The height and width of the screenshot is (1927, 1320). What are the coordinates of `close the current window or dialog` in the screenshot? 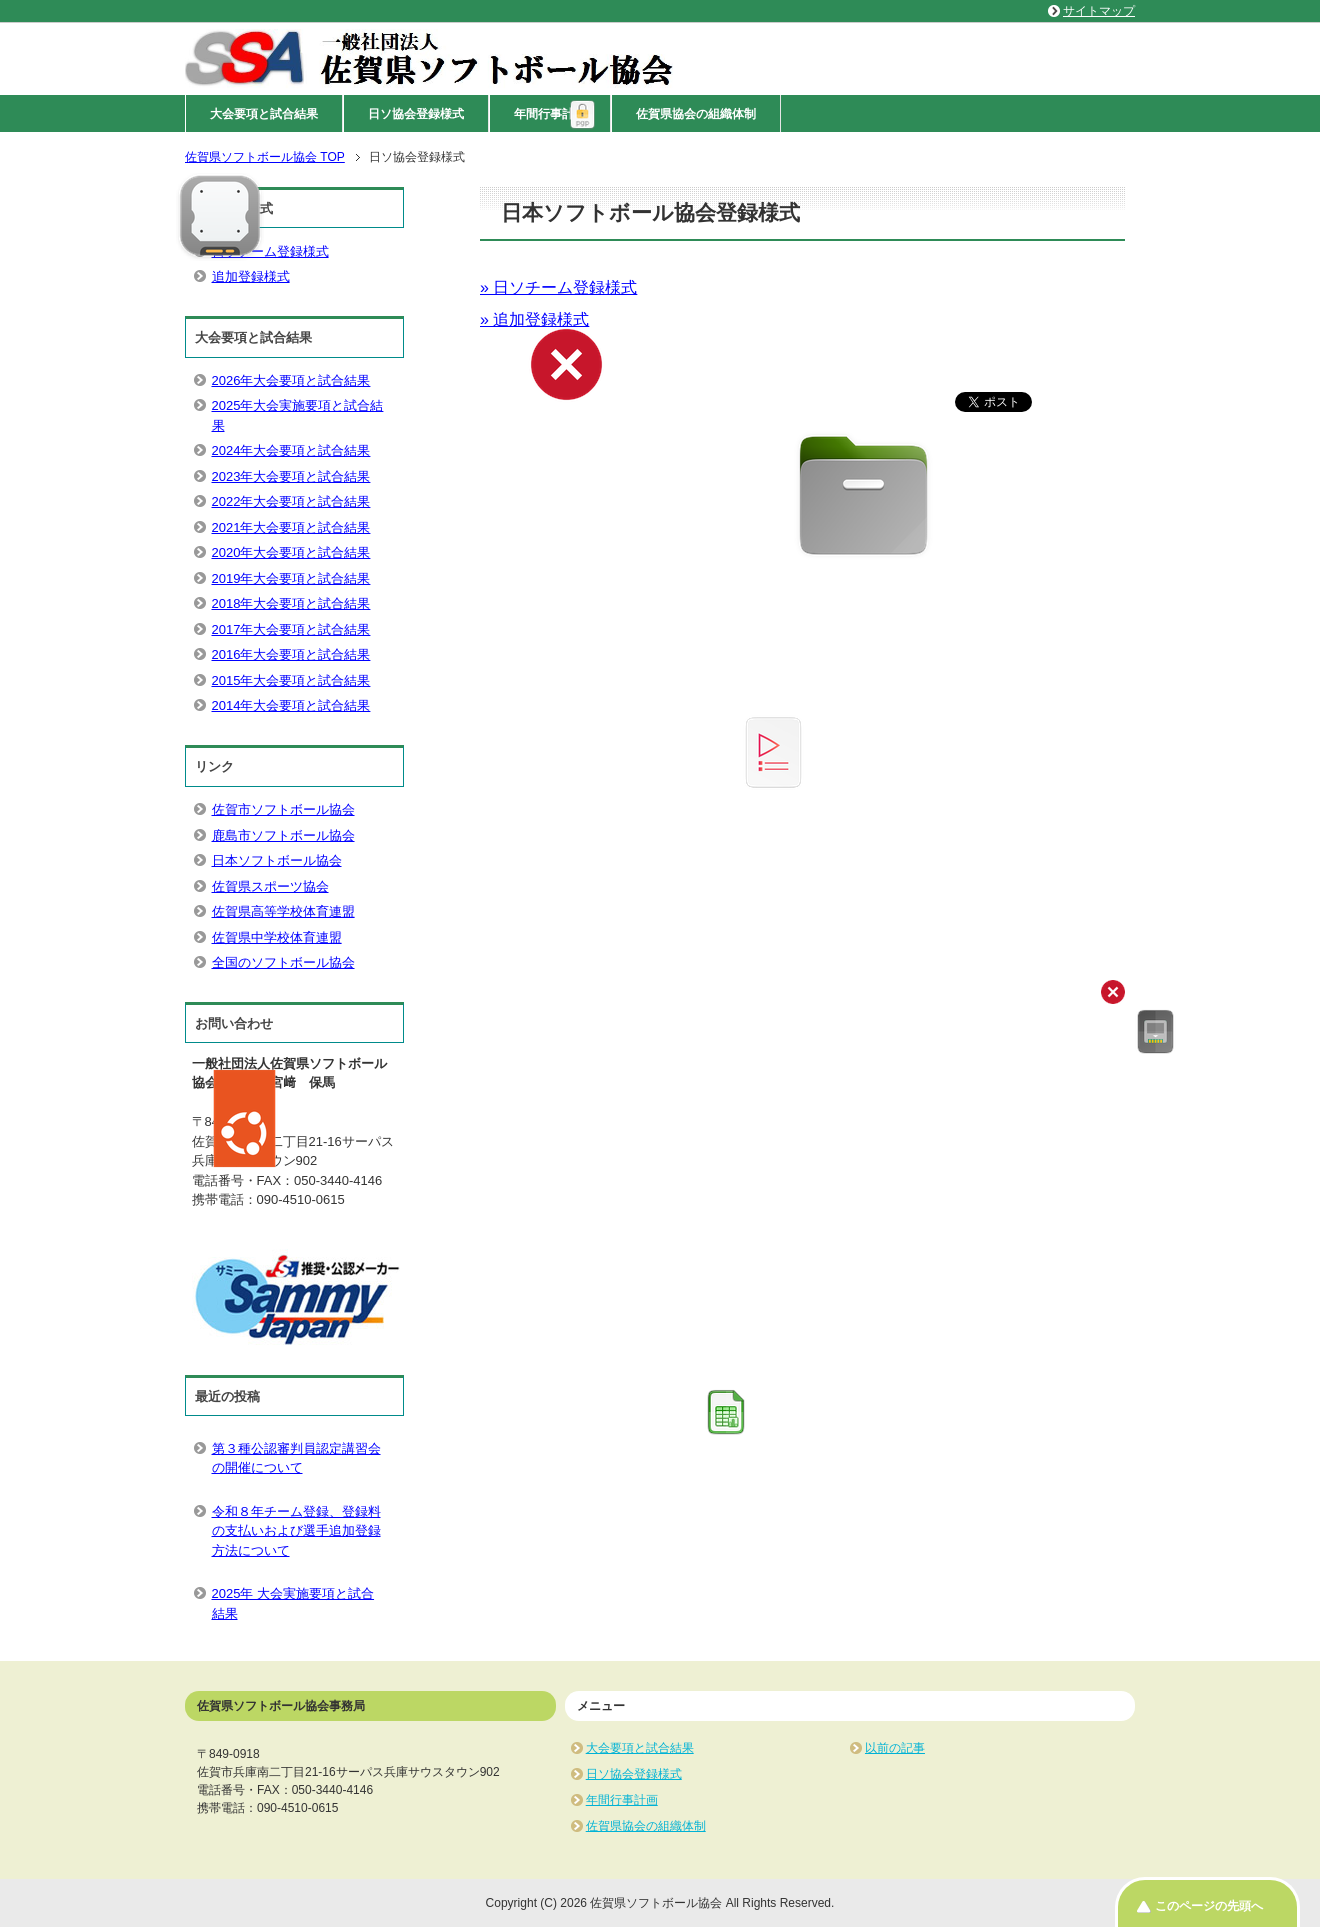 It's located at (1113, 992).